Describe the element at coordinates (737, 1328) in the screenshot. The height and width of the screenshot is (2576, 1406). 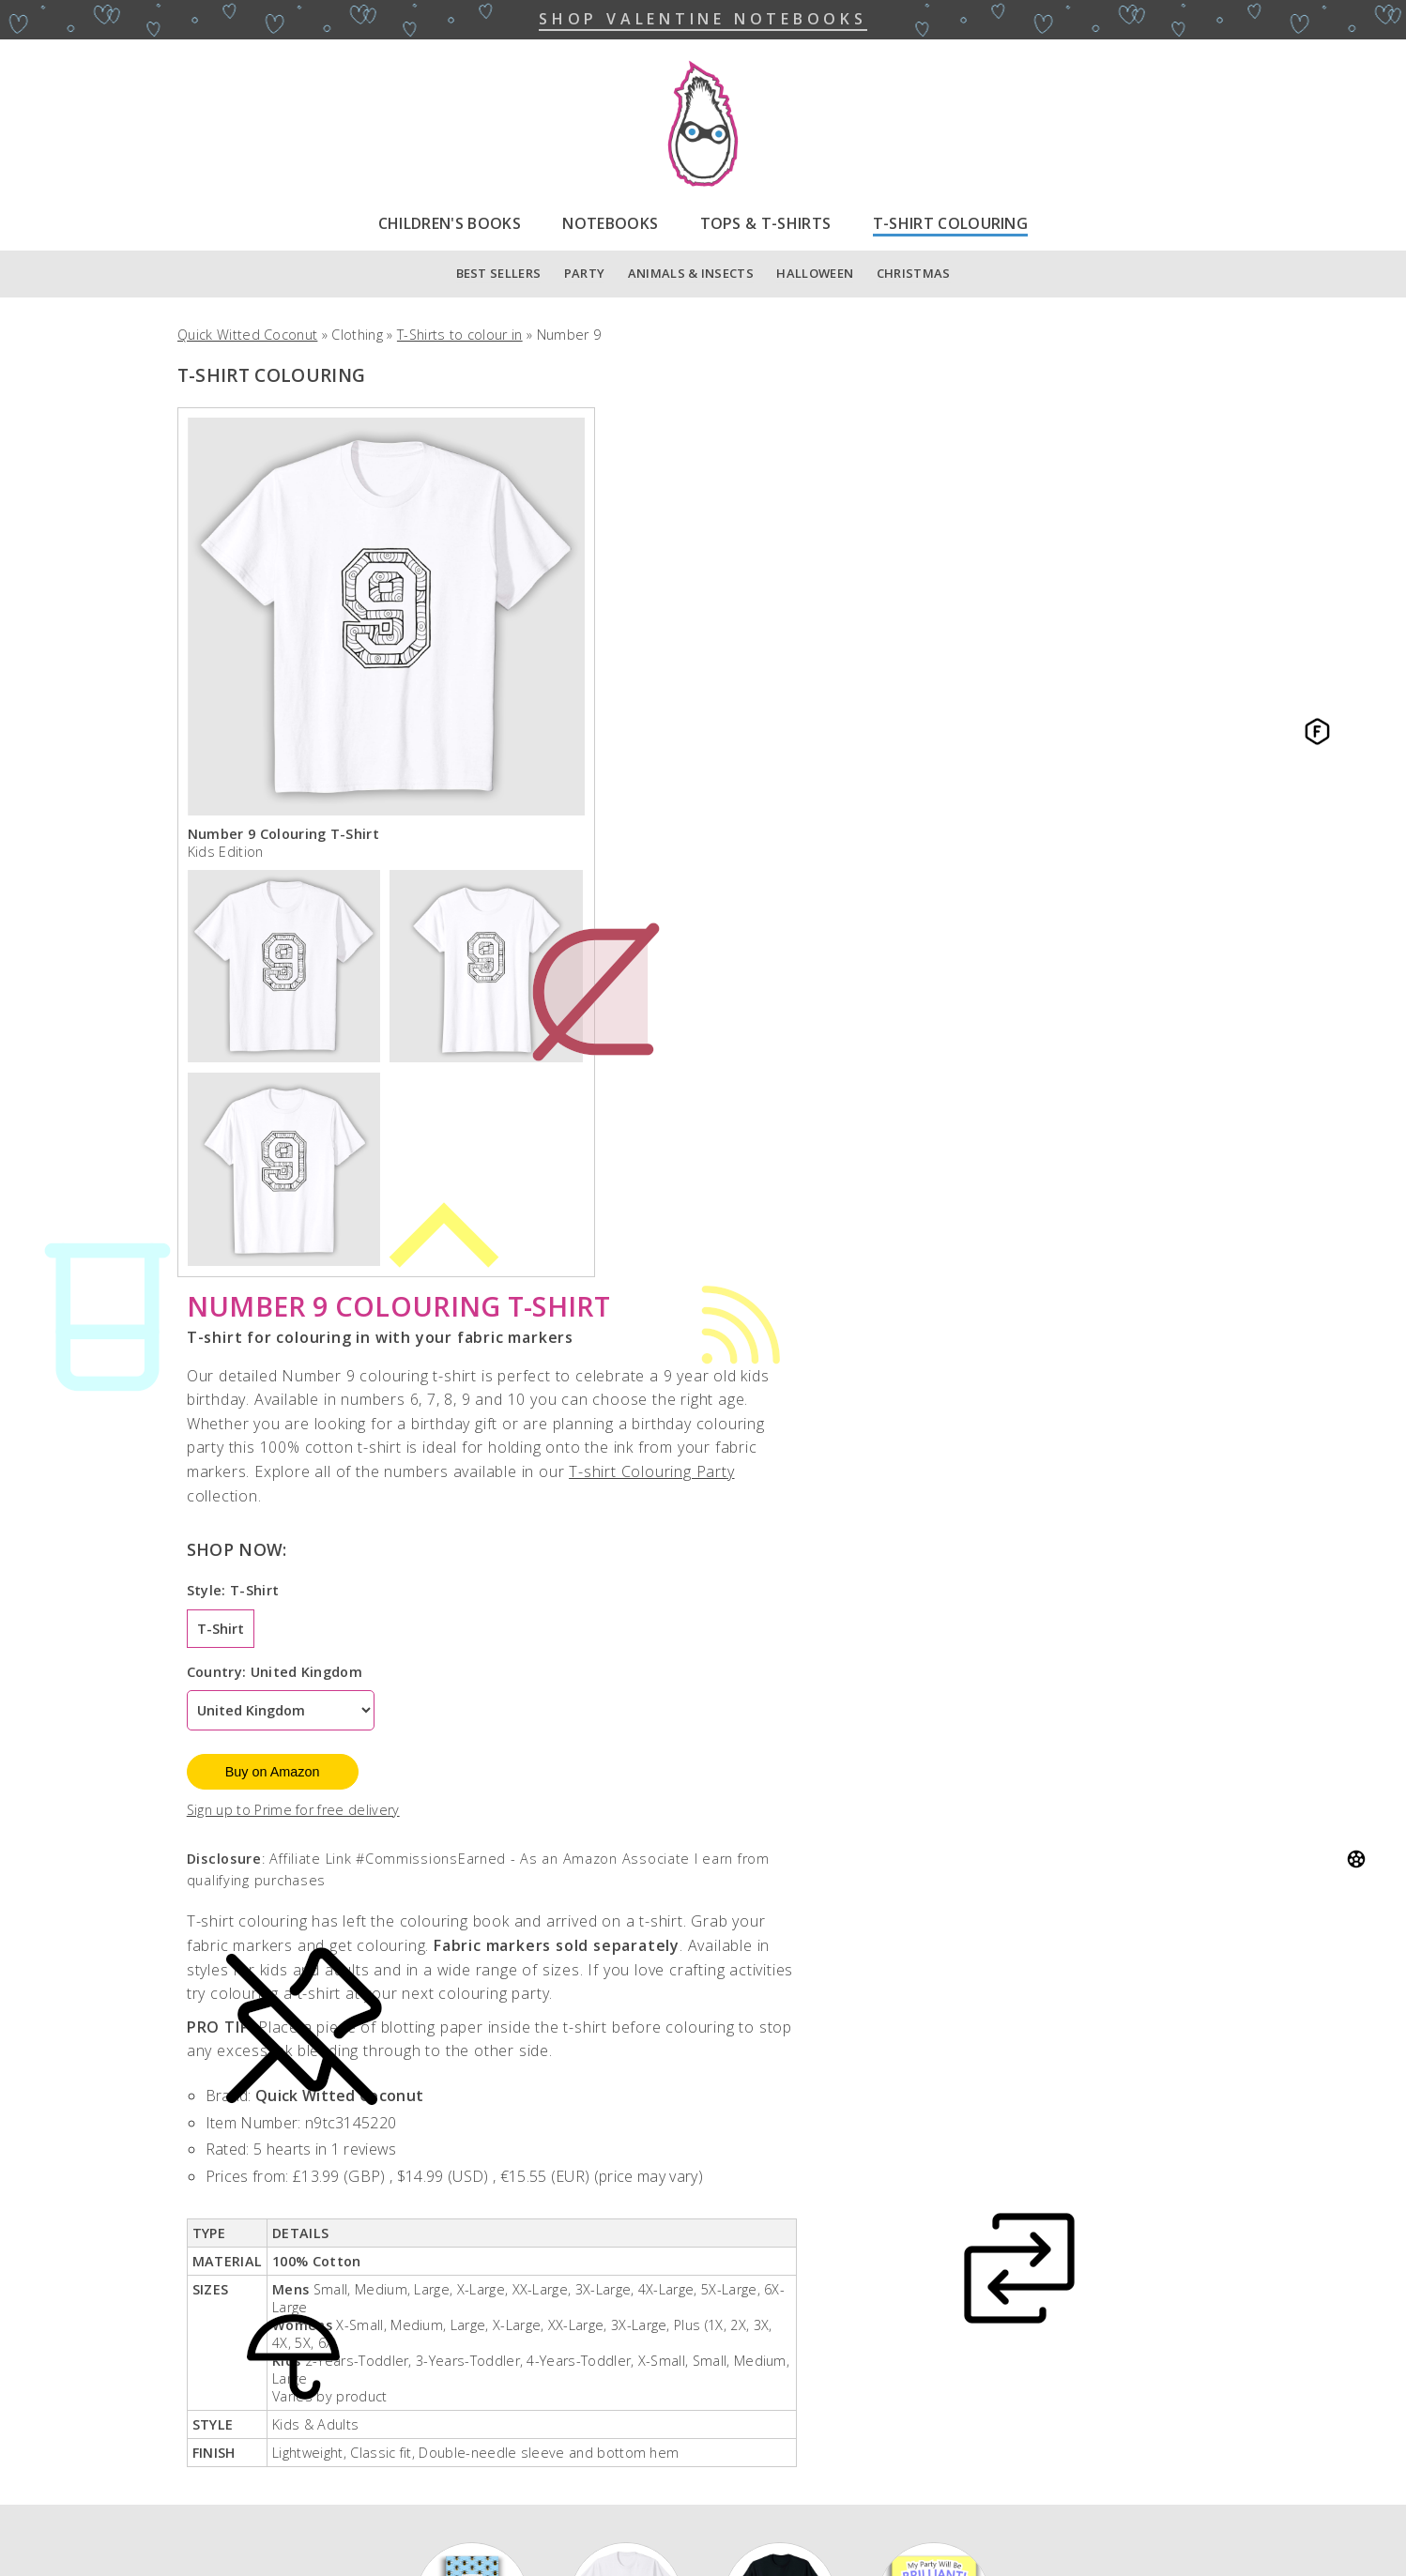
I see `subscribe to RSS feed` at that location.